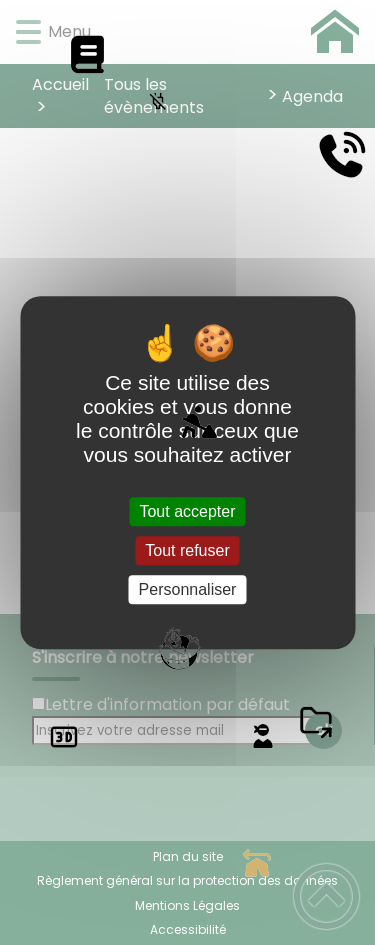  I want to click on enable 3D viewing mode, so click(64, 737).